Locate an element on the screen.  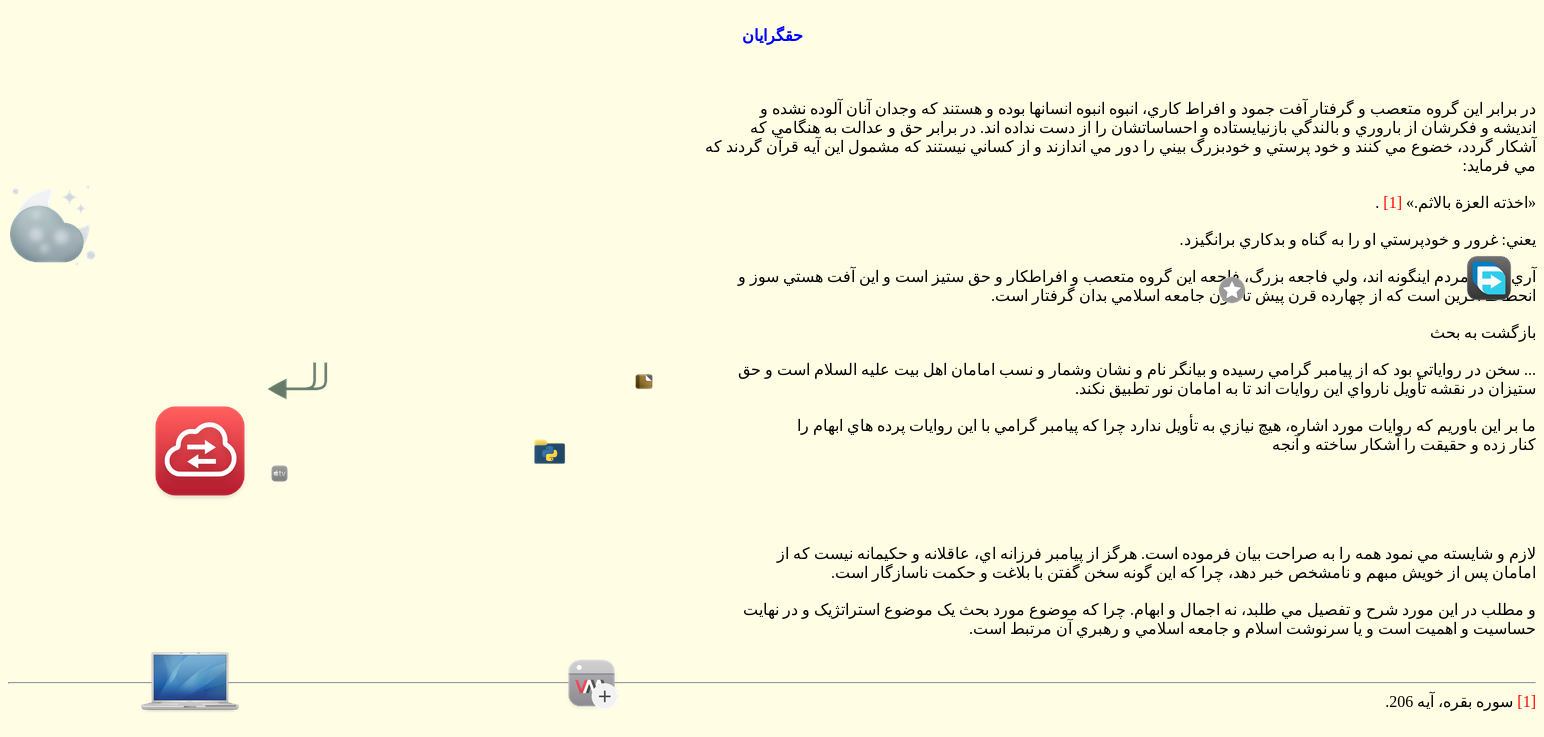
represents a powerbook g4 17-inch device is located at coordinates (190, 680).